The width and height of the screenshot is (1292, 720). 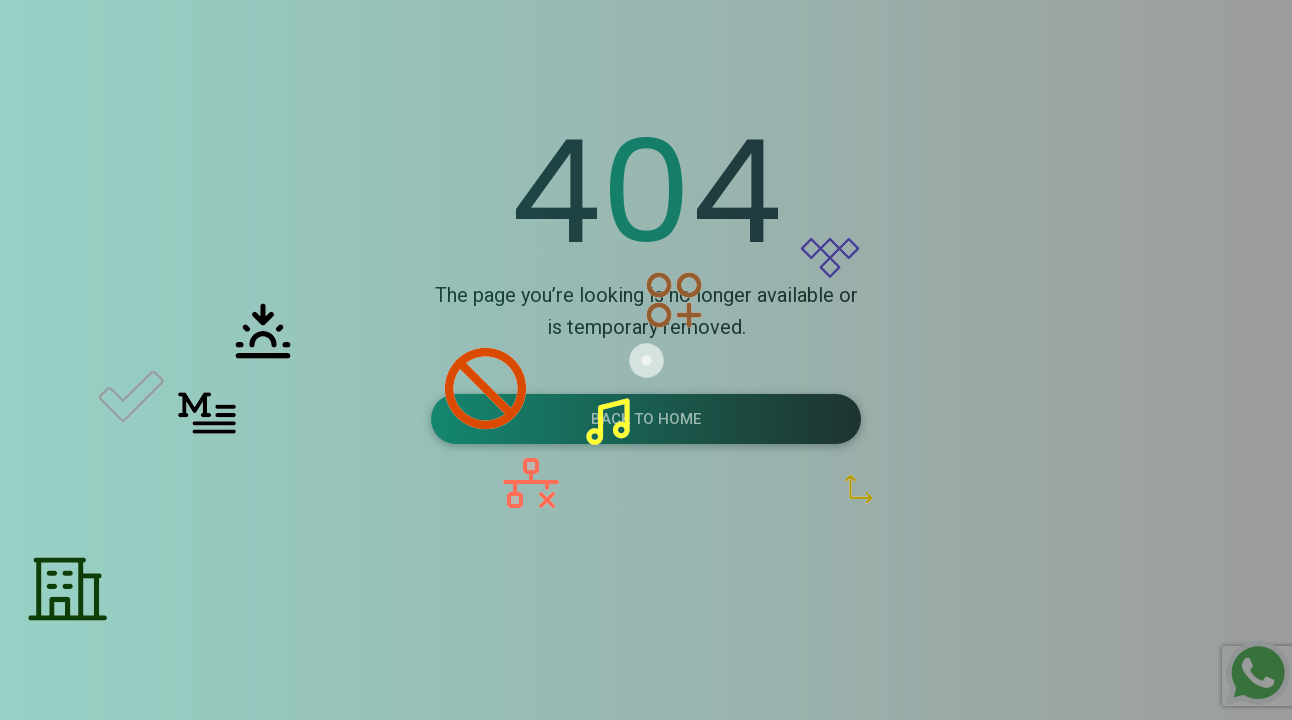 What do you see at coordinates (674, 300) in the screenshot?
I see `add a new item to a collection` at bounding box center [674, 300].